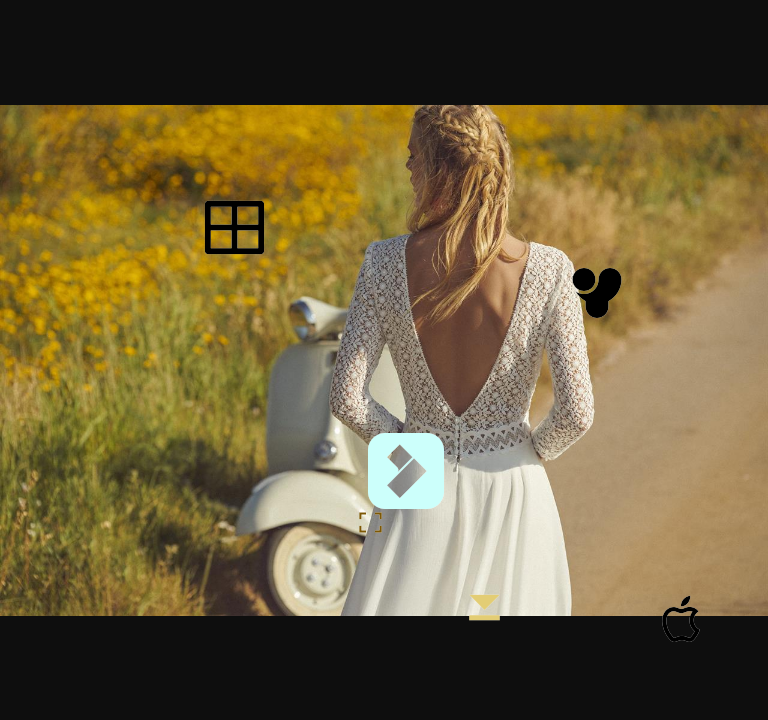 This screenshot has width=768, height=720. I want to click on enter fullscreen mode, so click(370, 522).